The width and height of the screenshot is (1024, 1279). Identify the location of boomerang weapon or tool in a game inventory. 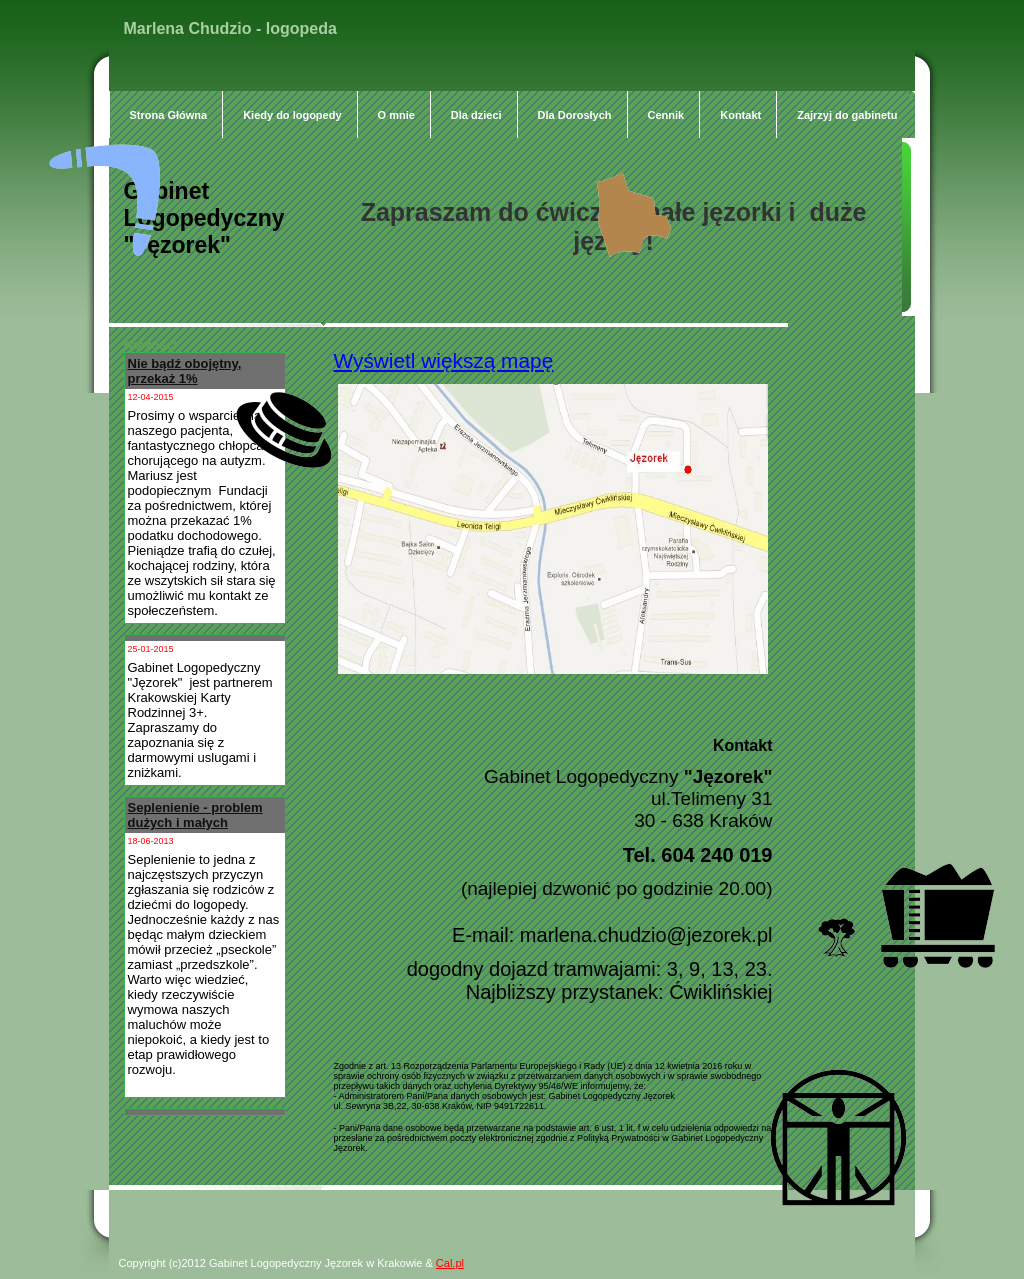
(104, 199).